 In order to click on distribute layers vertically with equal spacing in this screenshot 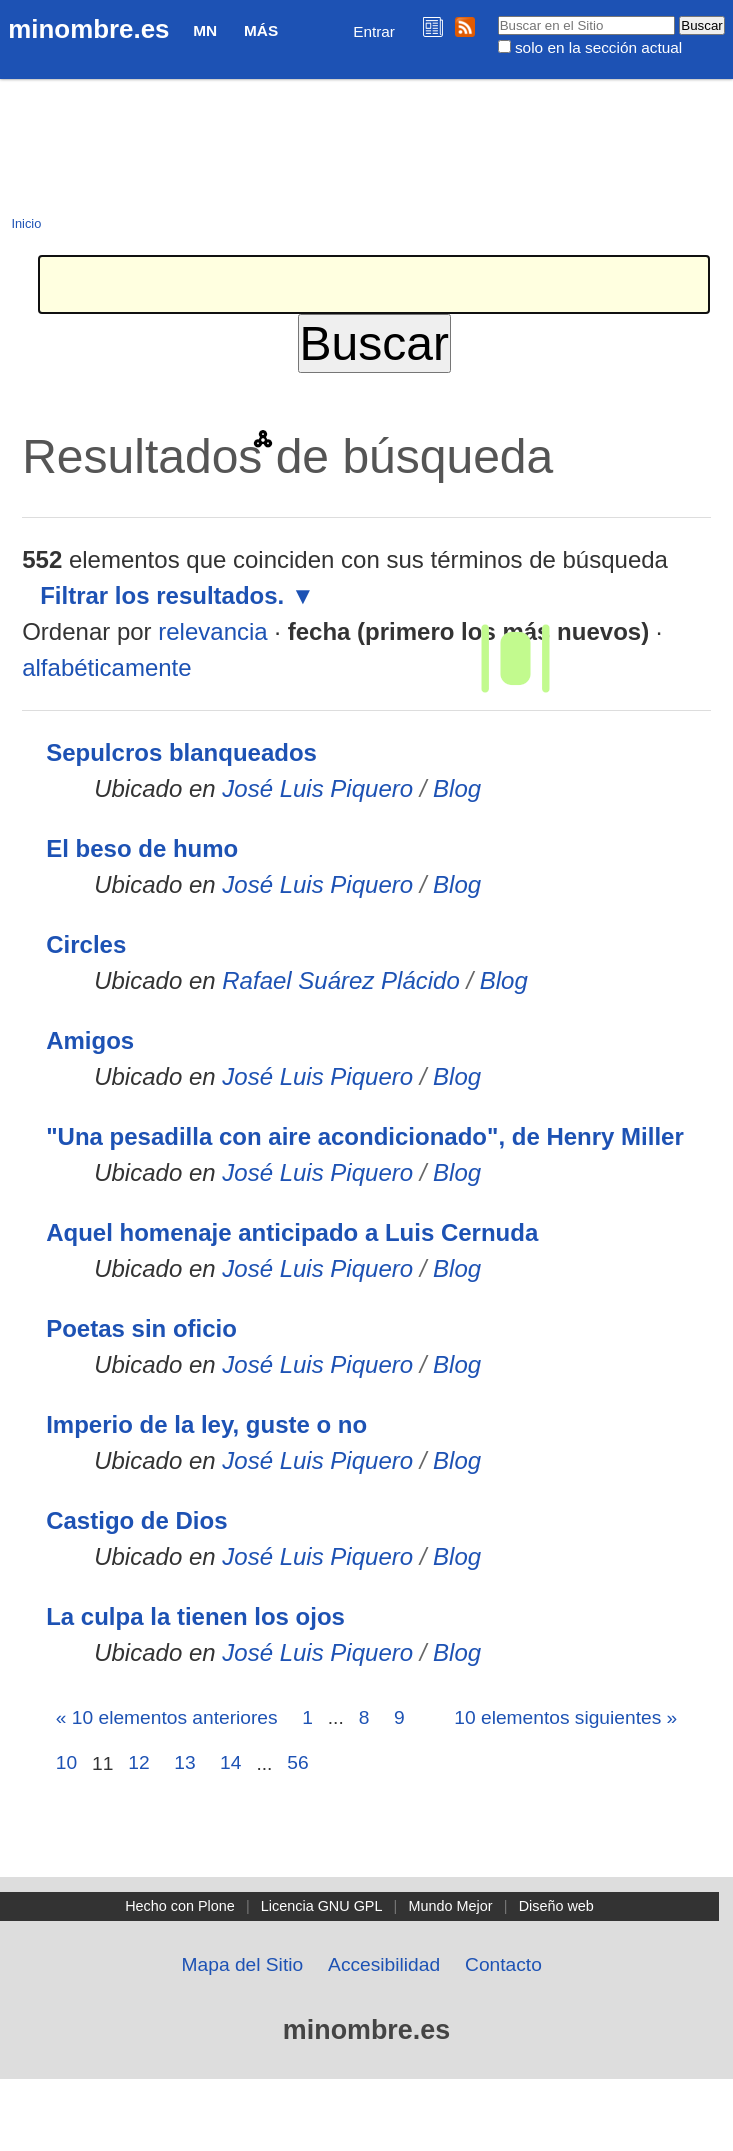, I will do `click(515, 658)`.